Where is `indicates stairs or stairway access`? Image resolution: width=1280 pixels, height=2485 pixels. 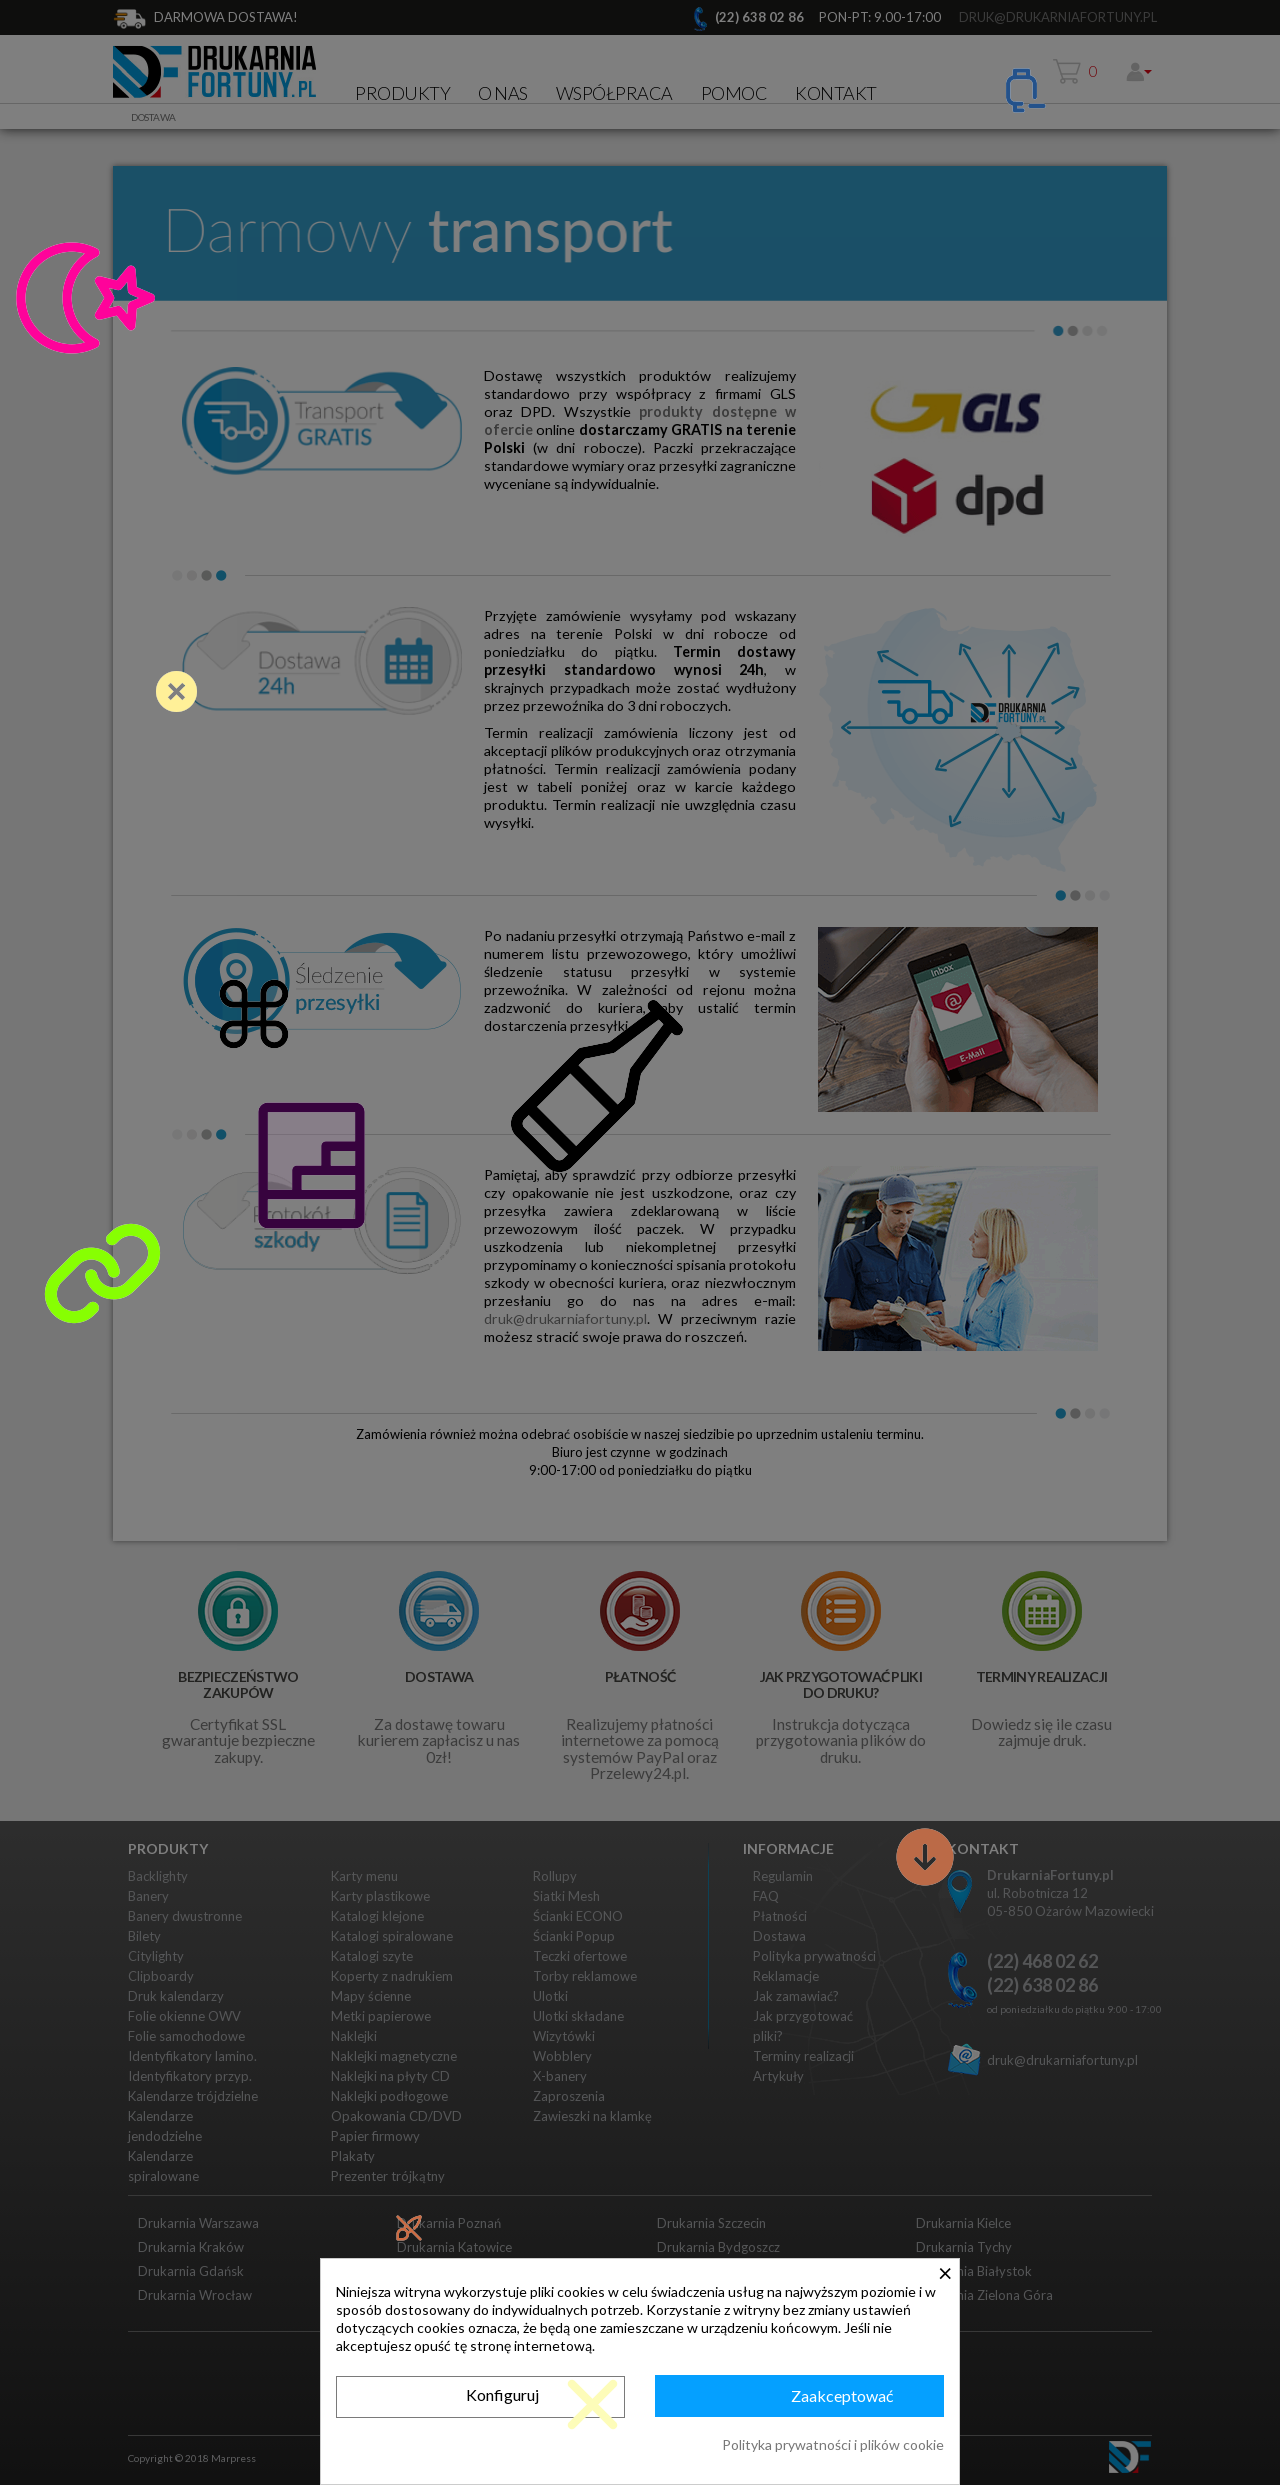 indicates stairs or stairway access is located at coordinates (311, 1165).